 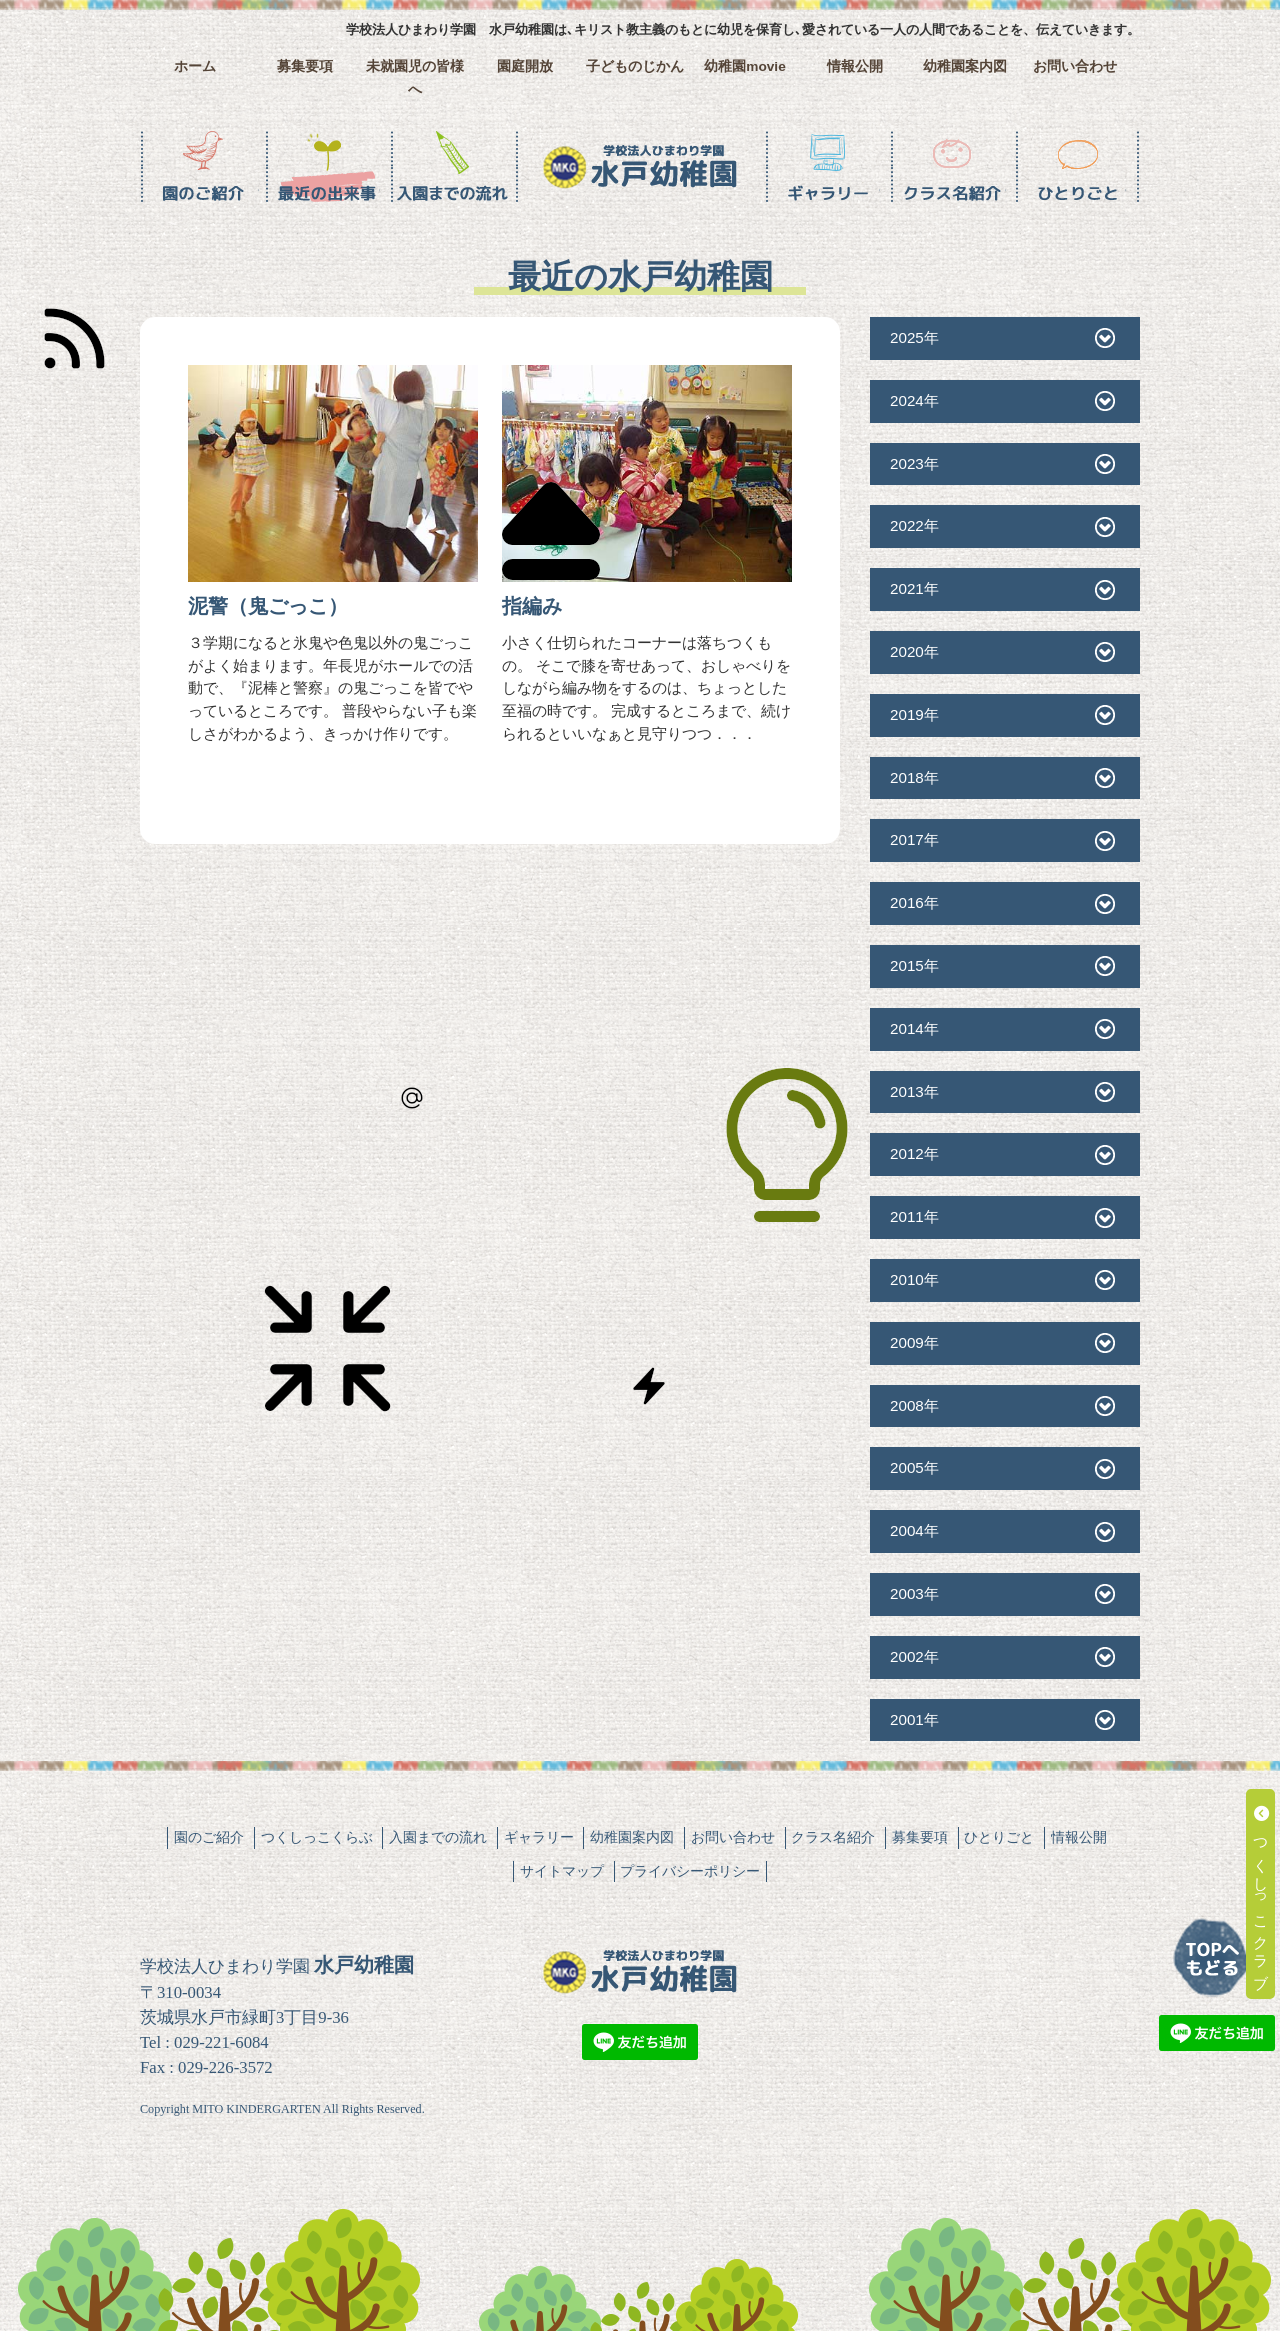 What do you see at coordinates (649, 1386) in the screenshot?
I see `indicates flash or lightning mode is enabled` at bounding box center [649, 1386].